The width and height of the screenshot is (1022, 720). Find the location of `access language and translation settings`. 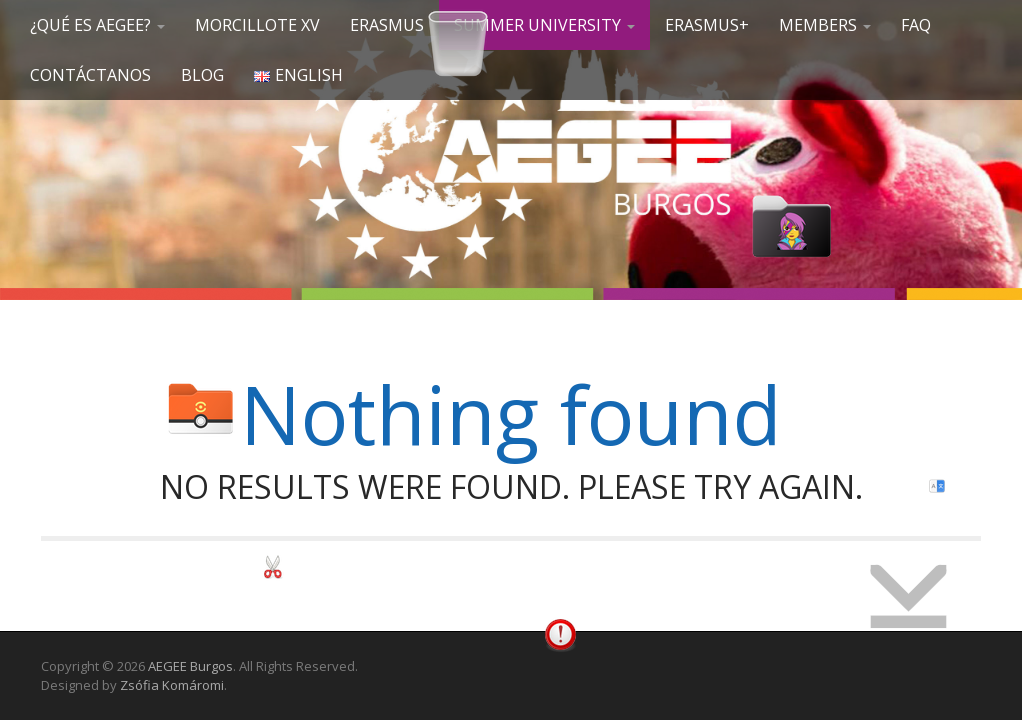

access language and translation settings is located at coordinates (937, 486).